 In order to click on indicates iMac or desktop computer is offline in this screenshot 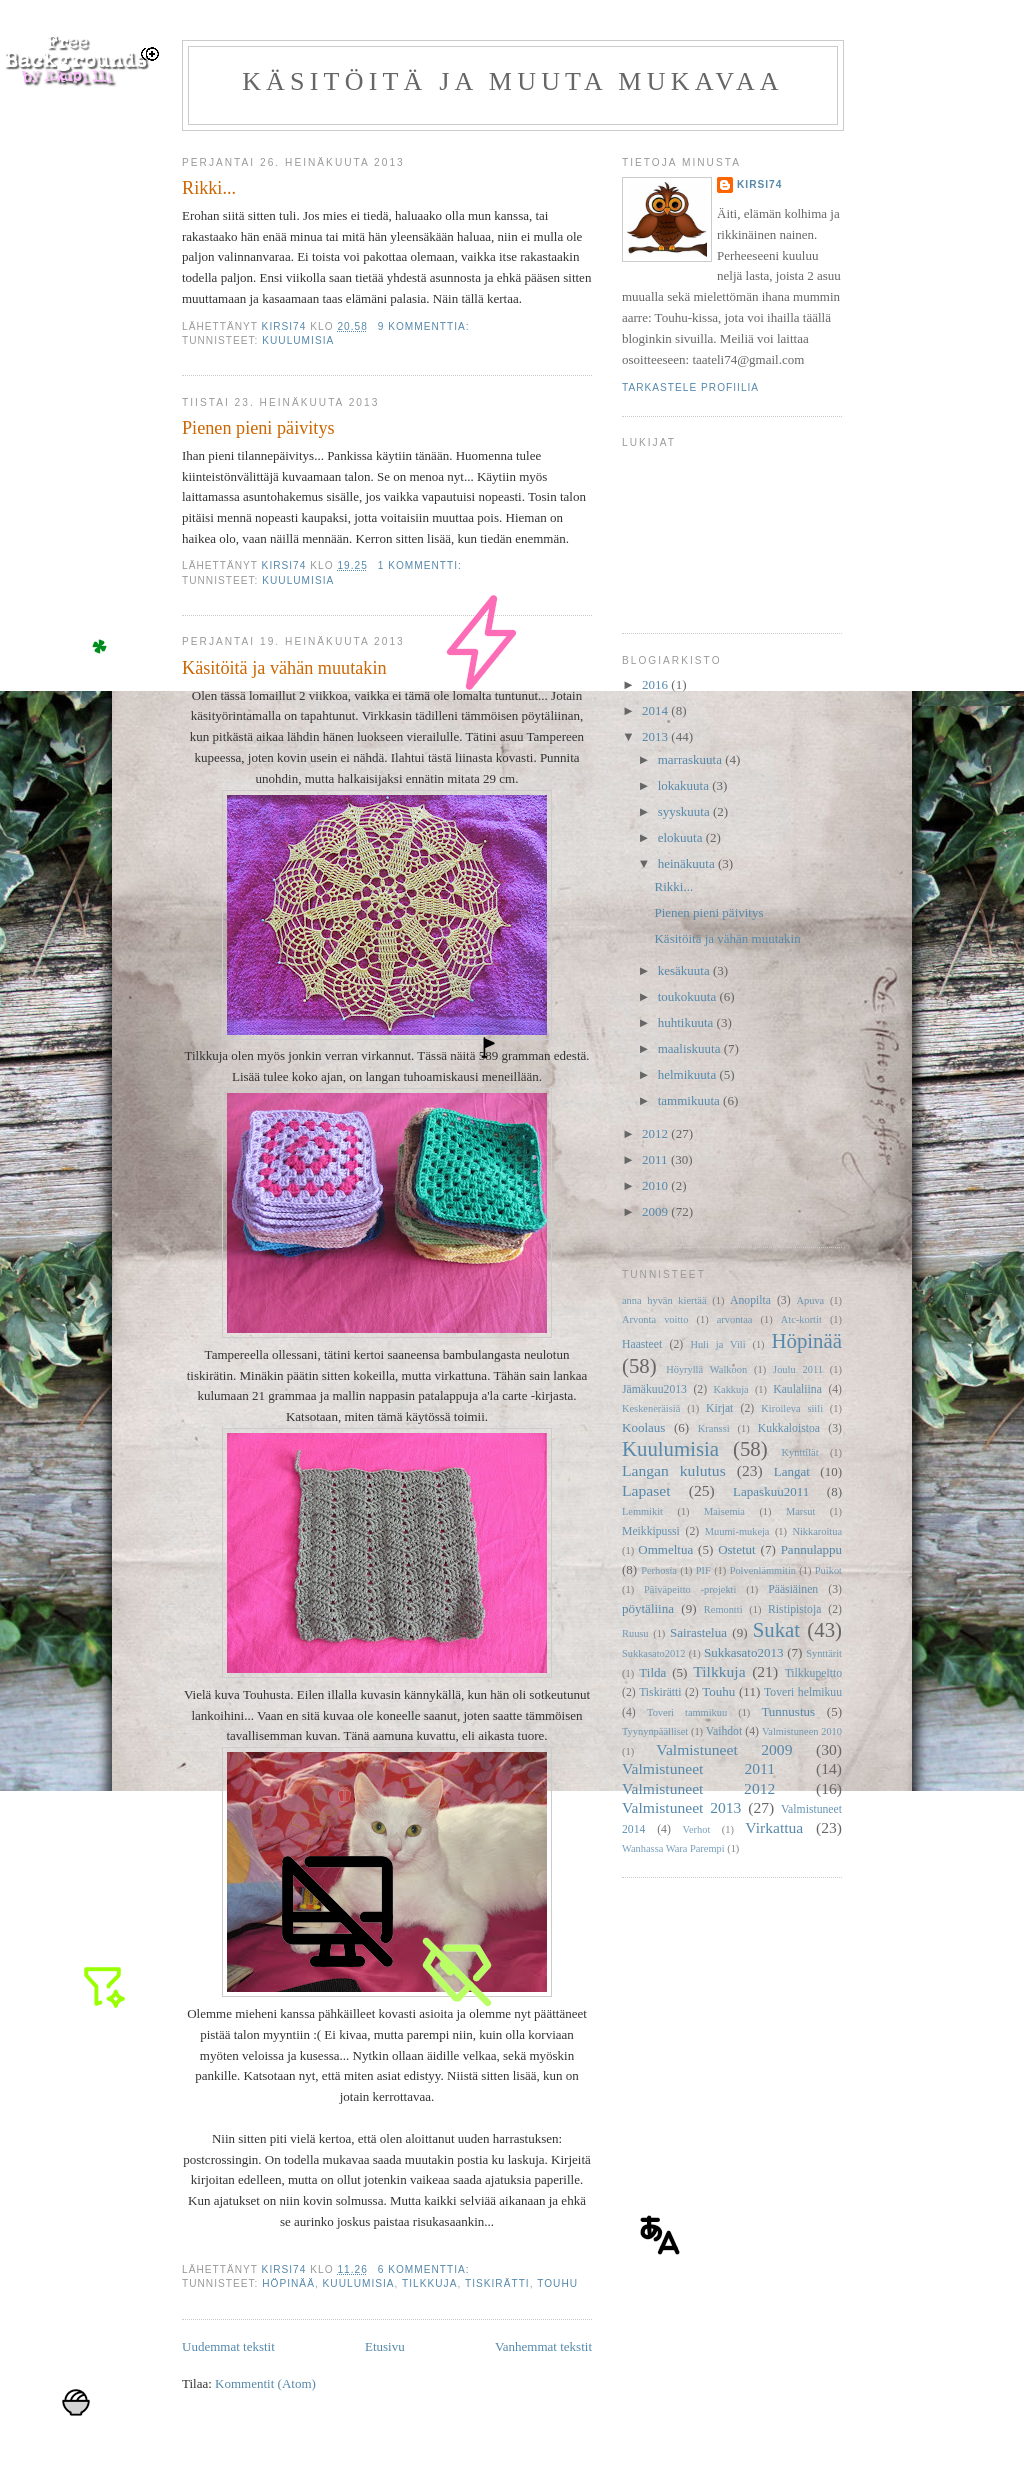, I will do `click(337, 1911)`.